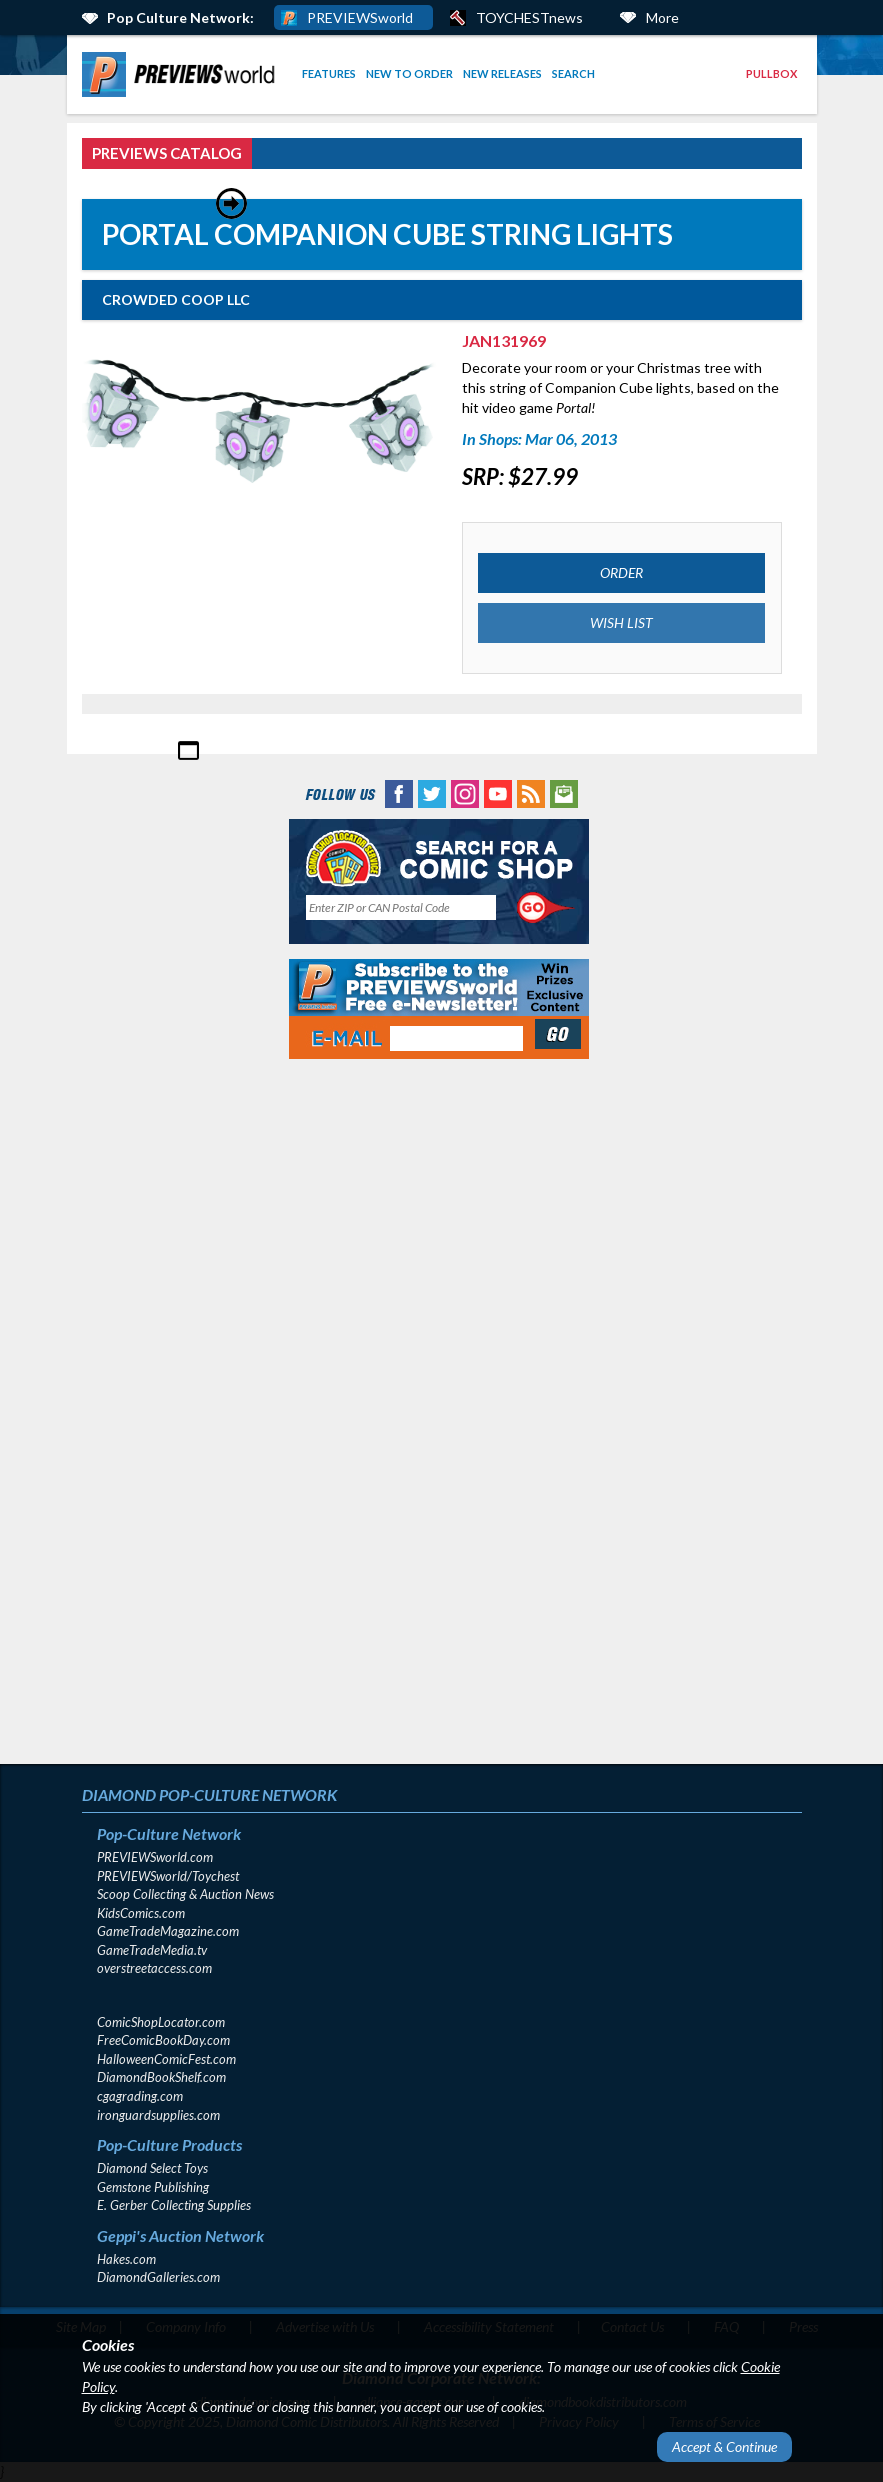 The image size is (883, 2482). What do you see at coordinates (188, 750) in the screenshot?
I see `open a new window` at bounding box center [188, 750].